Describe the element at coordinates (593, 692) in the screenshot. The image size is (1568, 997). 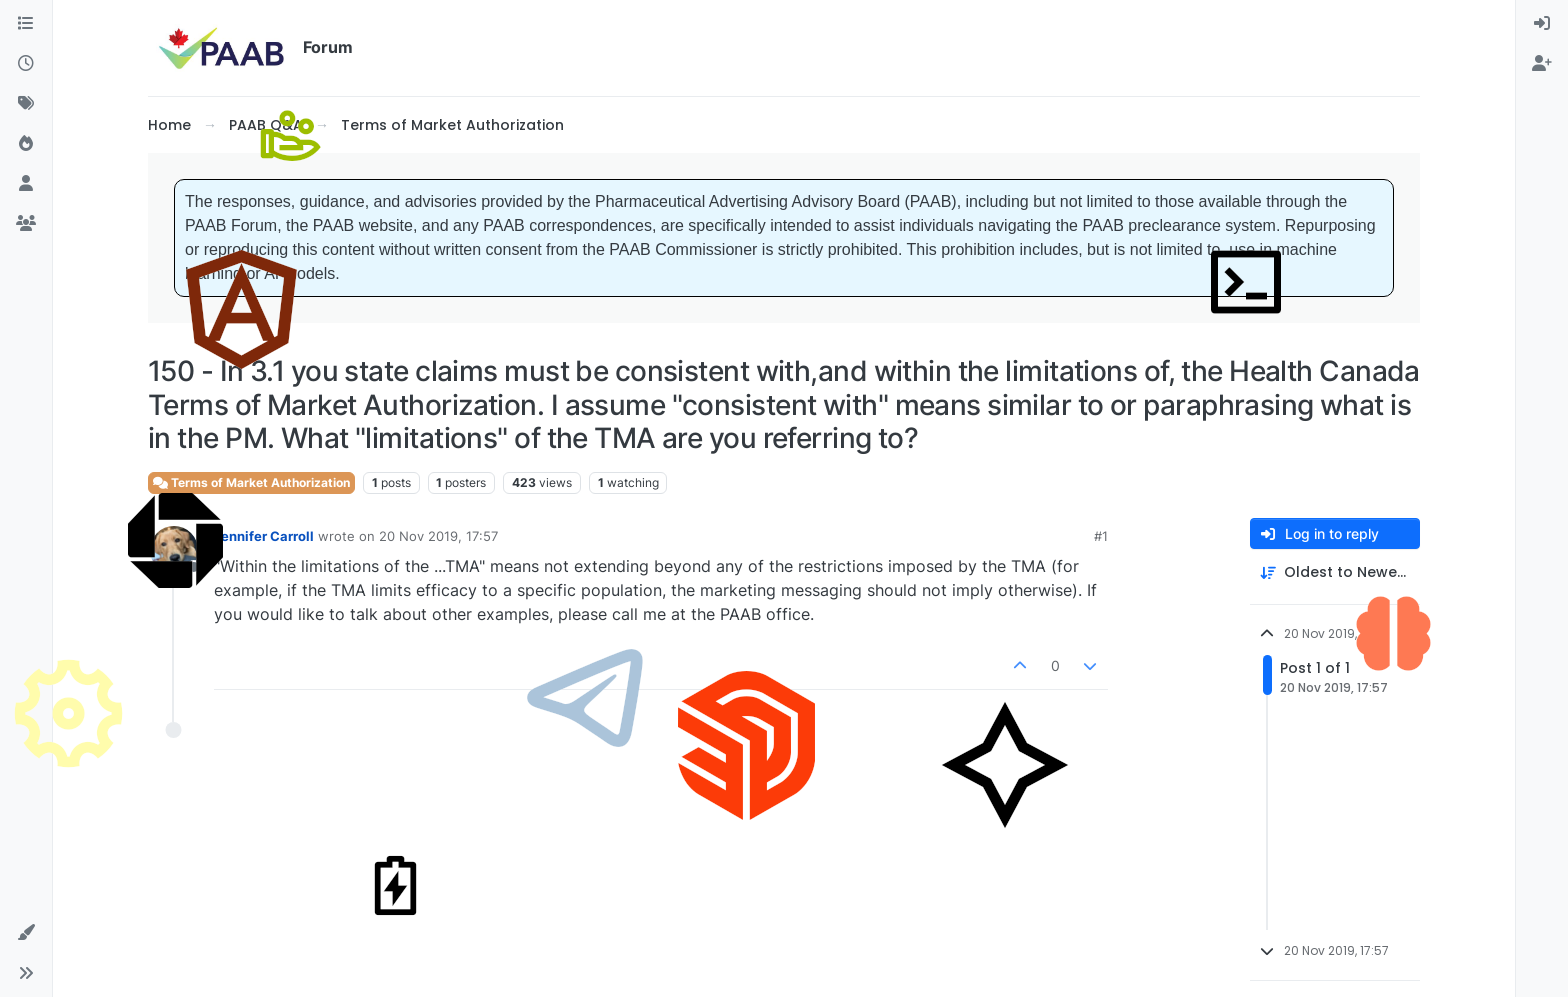
I see `open telegram messaging app` at that location.